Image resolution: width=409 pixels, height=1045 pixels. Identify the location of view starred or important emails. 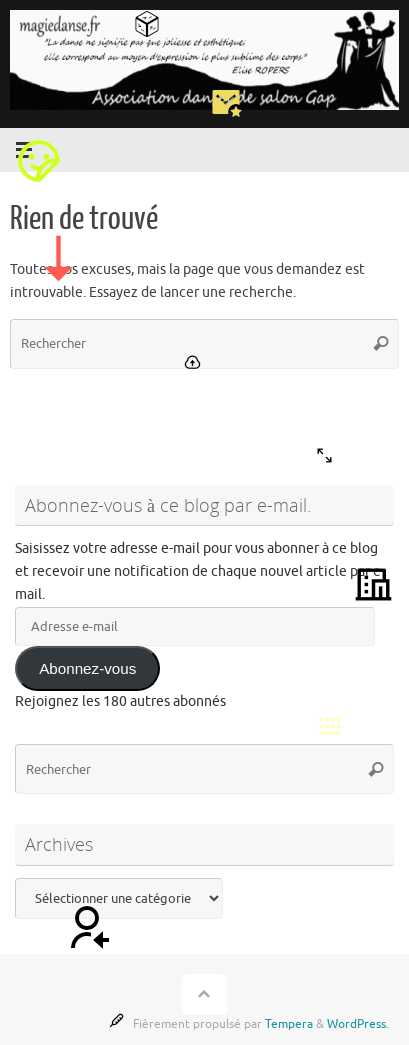
(226, 102).